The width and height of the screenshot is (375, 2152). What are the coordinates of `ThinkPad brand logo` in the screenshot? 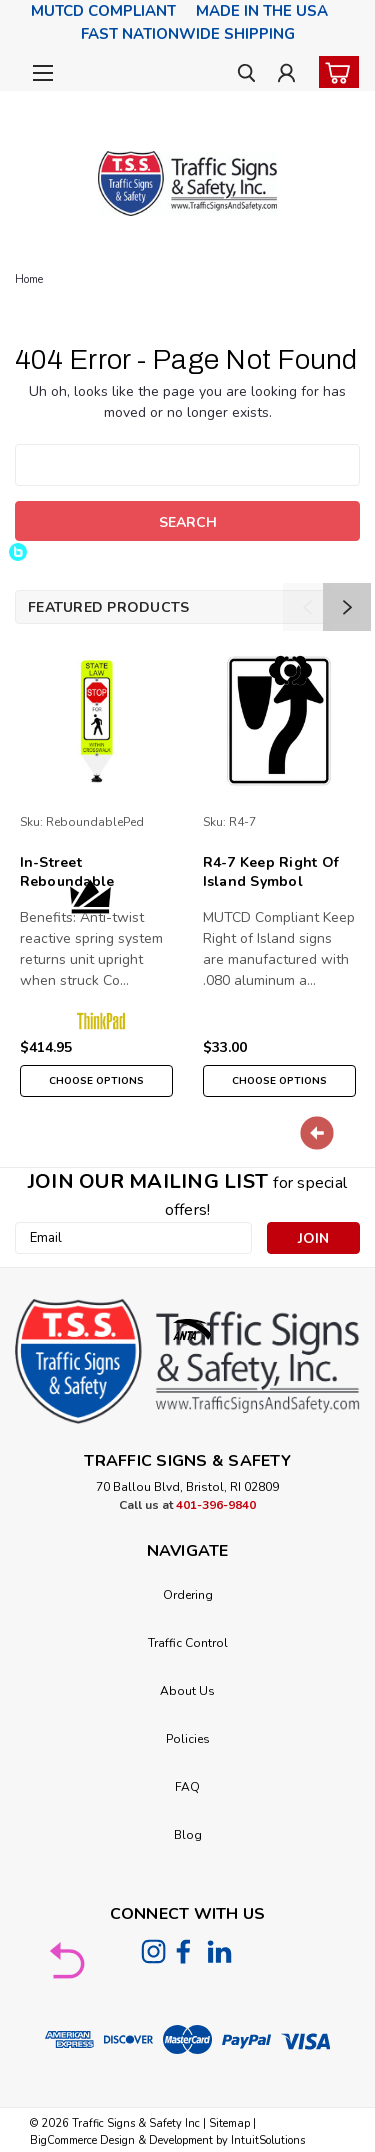 It's located at (101, 1021).